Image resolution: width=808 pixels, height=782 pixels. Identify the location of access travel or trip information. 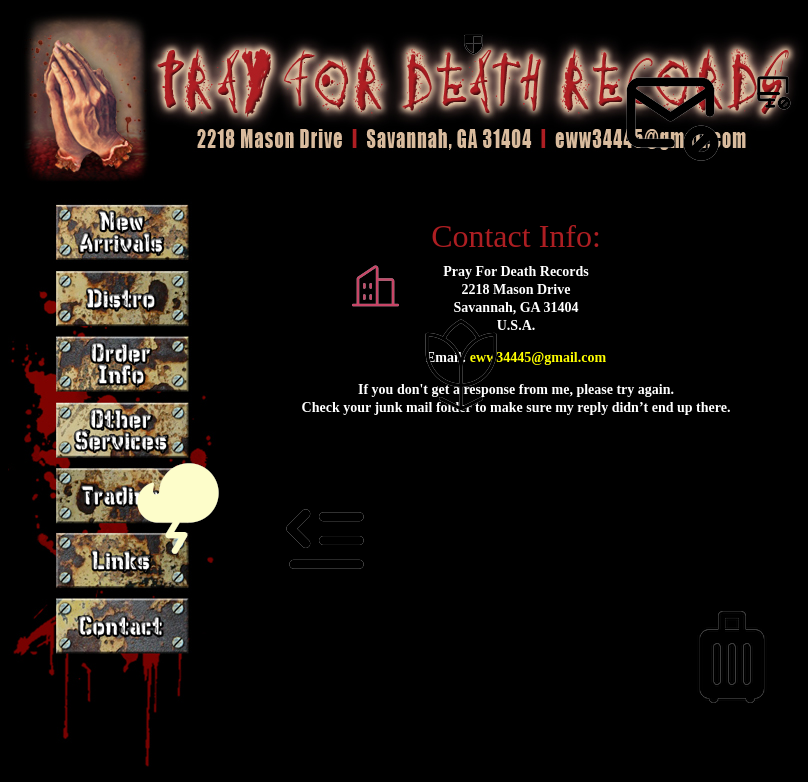
(732, 657).